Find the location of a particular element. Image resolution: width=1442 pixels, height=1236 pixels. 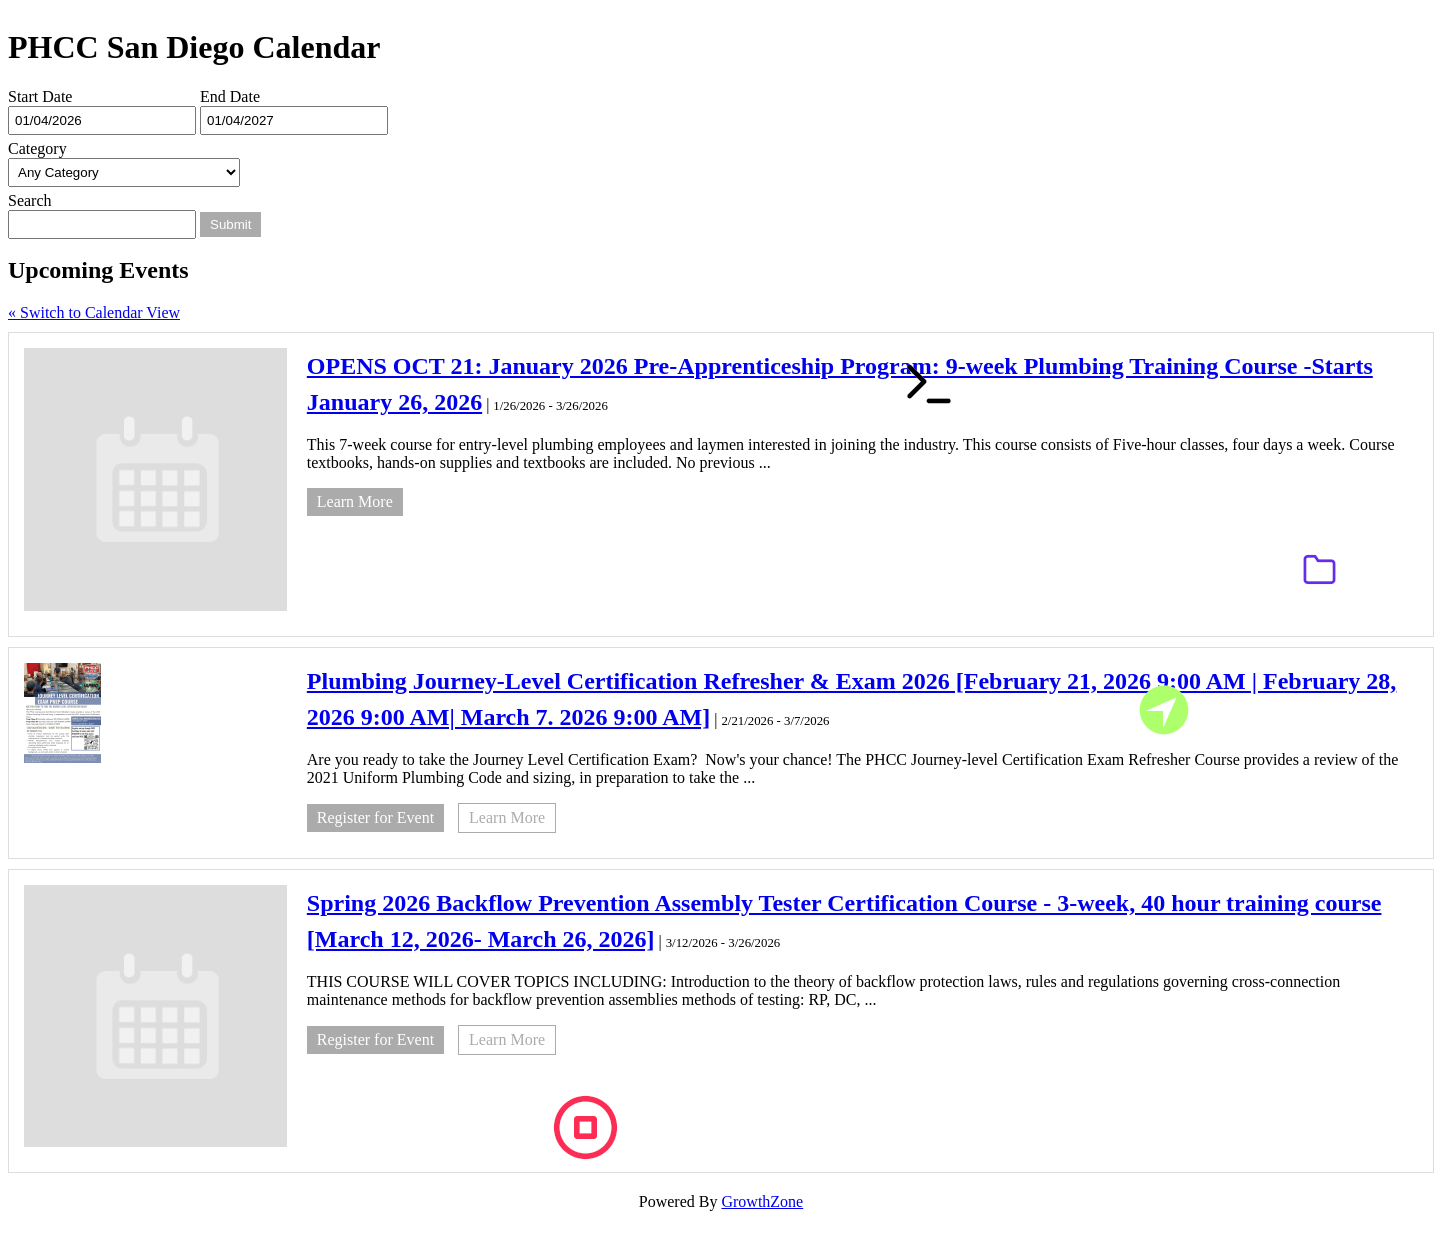

stop media playback is located at coordinates (585, 1127).